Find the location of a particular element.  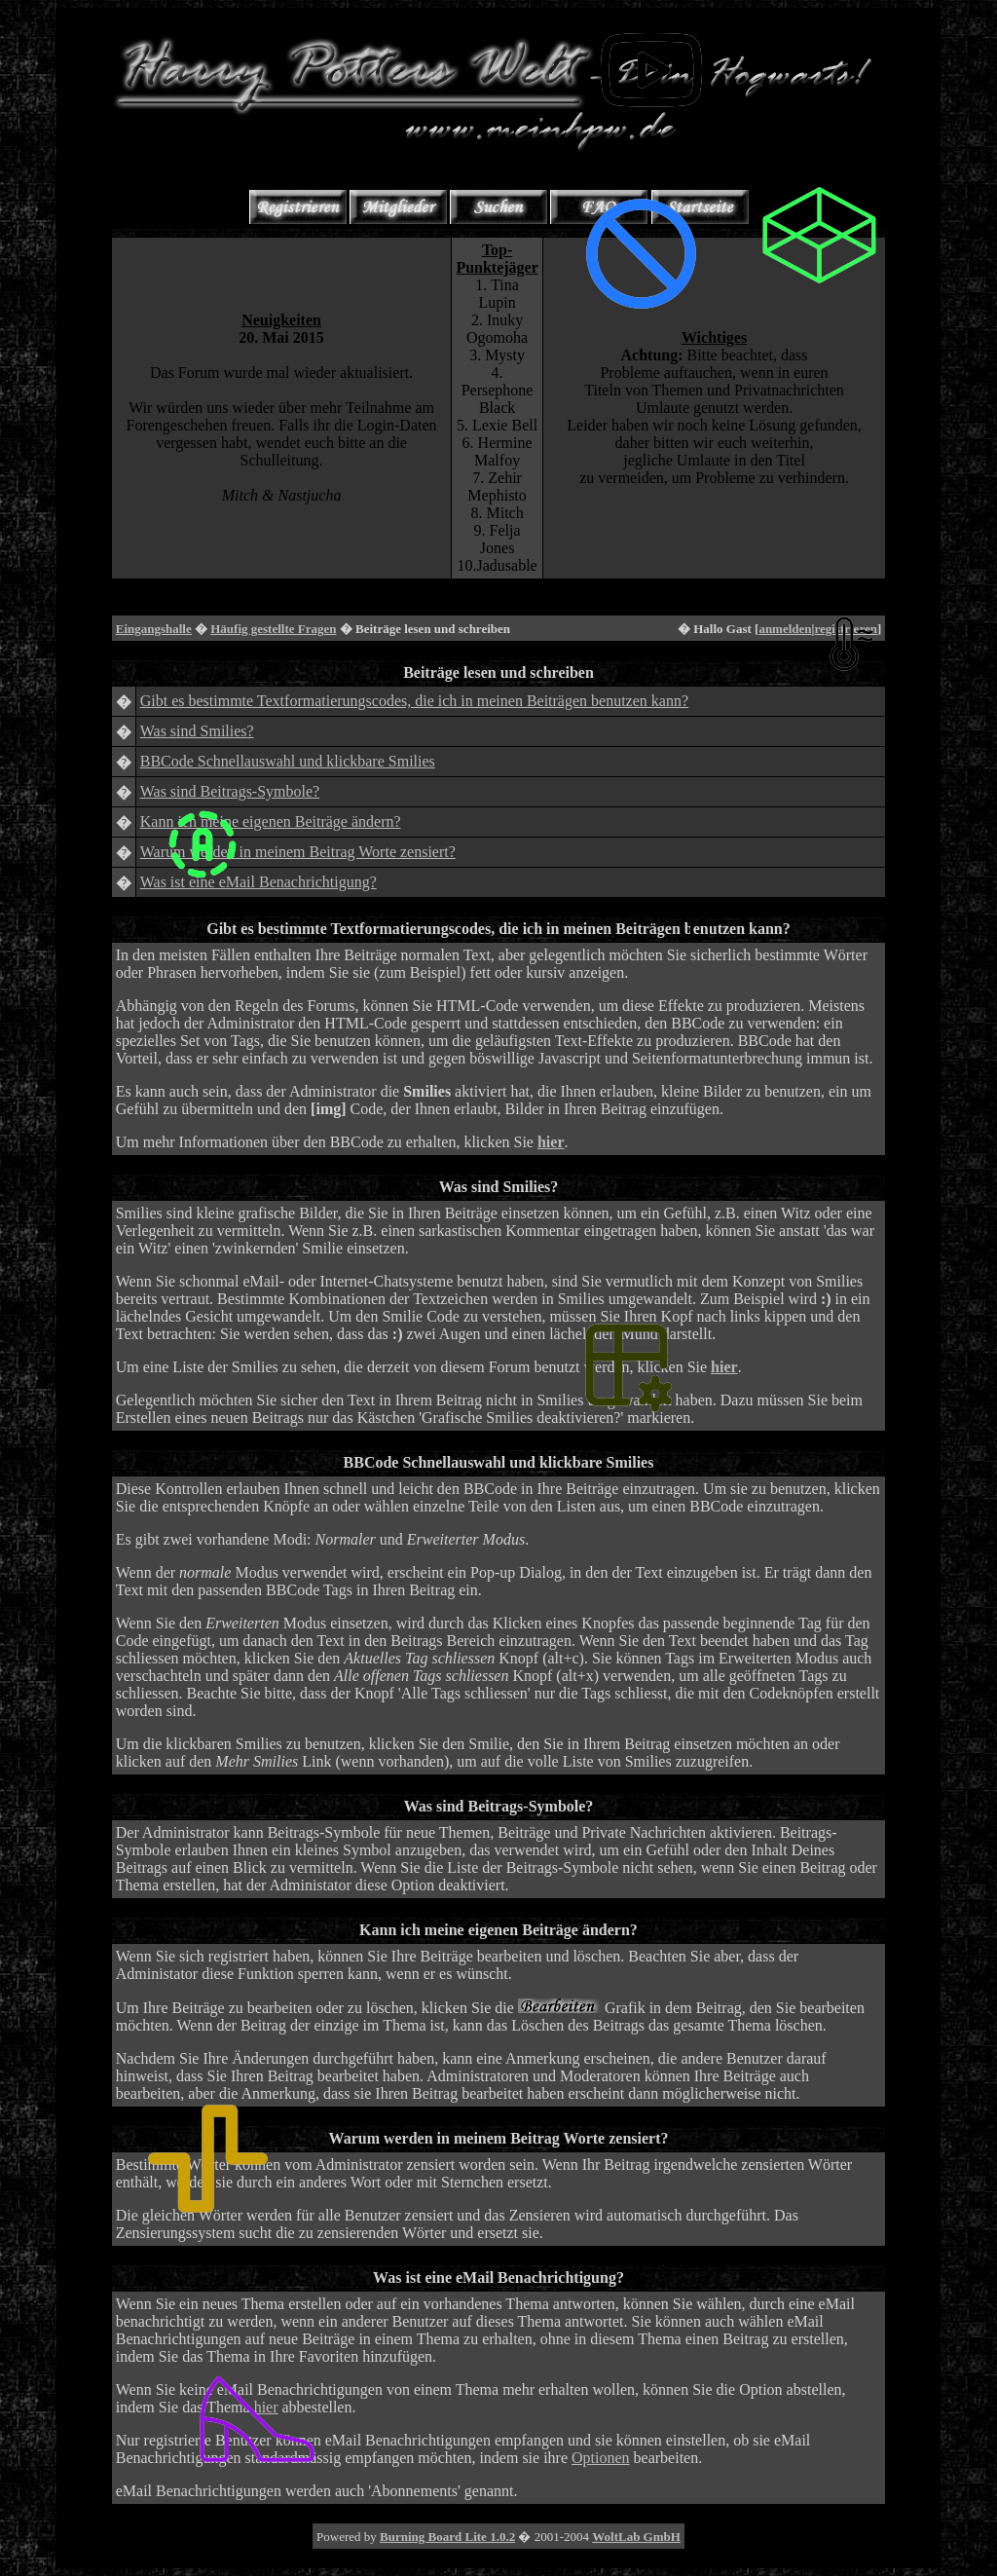

indicates high temperature or heat warning is located at coordinates (846, 644).